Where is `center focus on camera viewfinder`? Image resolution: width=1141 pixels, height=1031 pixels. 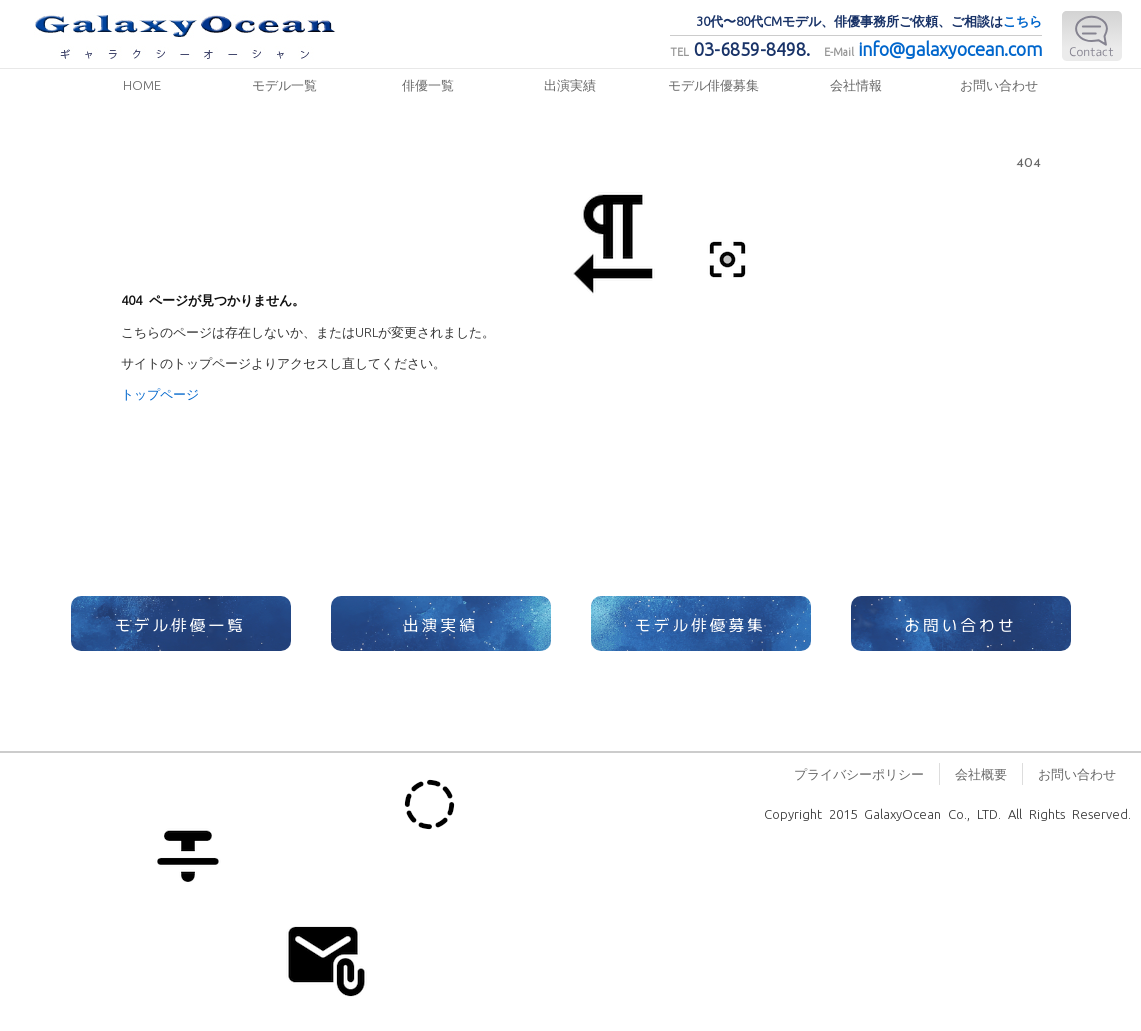
center focus on camera viewfinder is located at coordinates (727, 259).